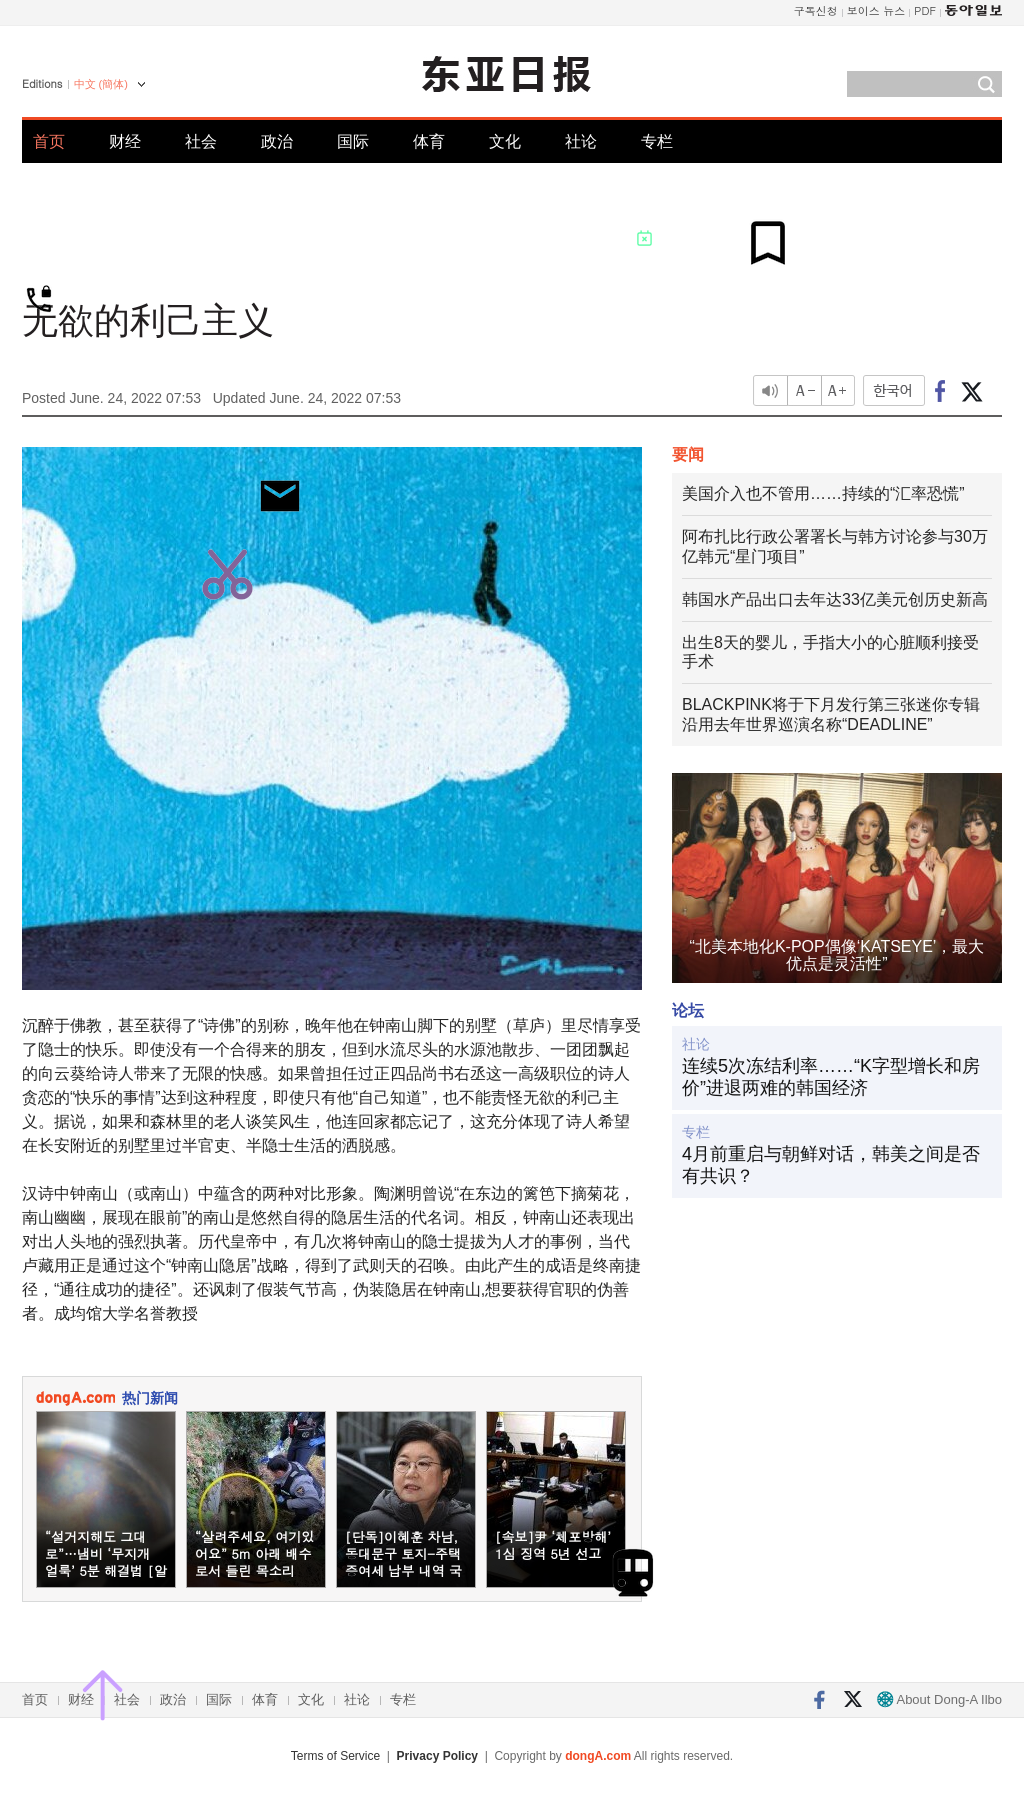 The image size is (1024, 1810). Describe the element at coordinates (39, 300) in the screenshot. I see `phone is locked or secured` at that location.